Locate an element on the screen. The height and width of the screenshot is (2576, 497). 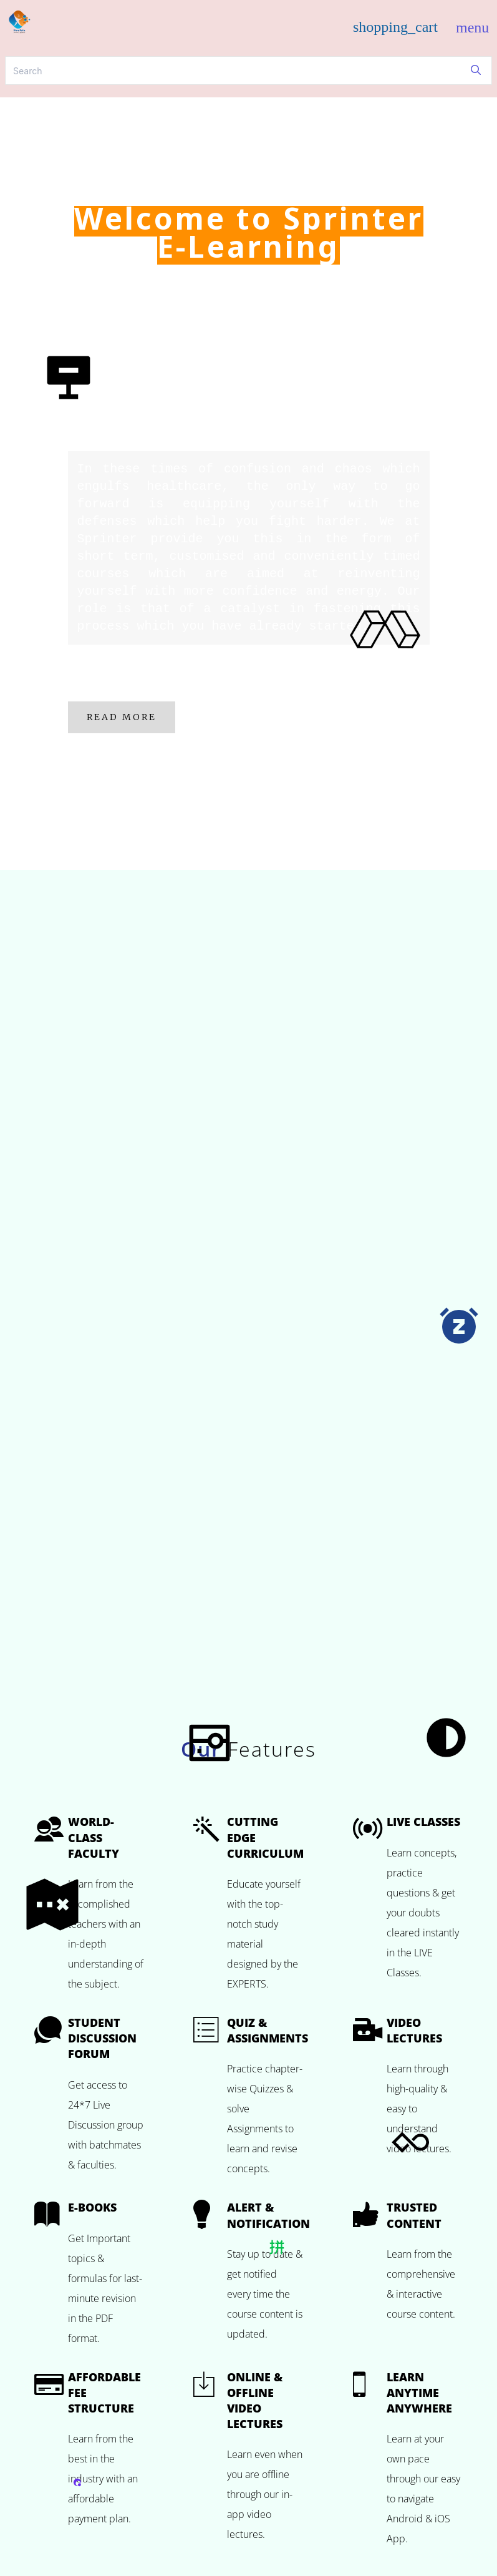
start a presentation or slideshow is located at coordinates (210, 1743).